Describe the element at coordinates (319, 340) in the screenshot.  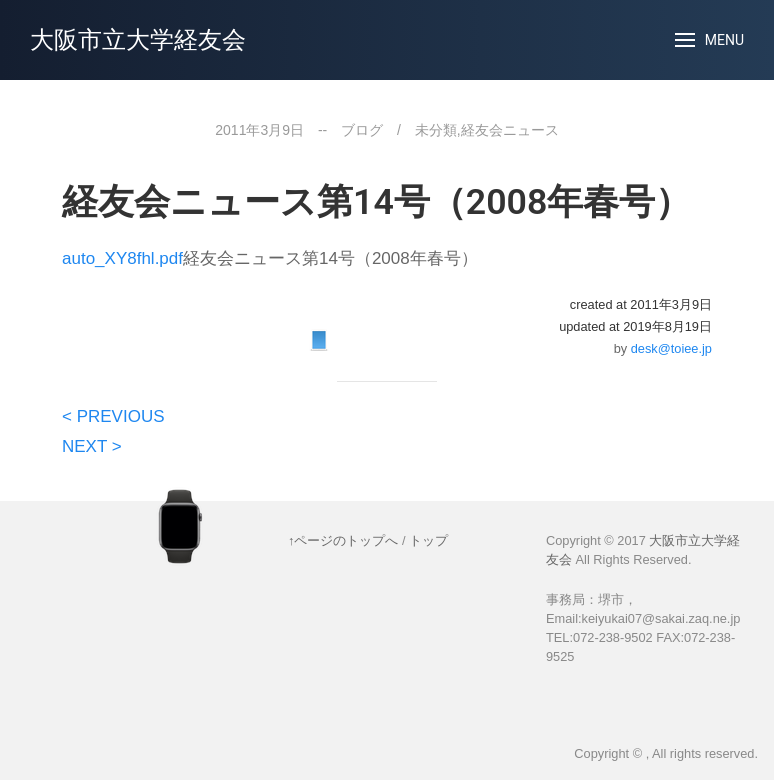
I see `view connected iPad Pro device` at that location.